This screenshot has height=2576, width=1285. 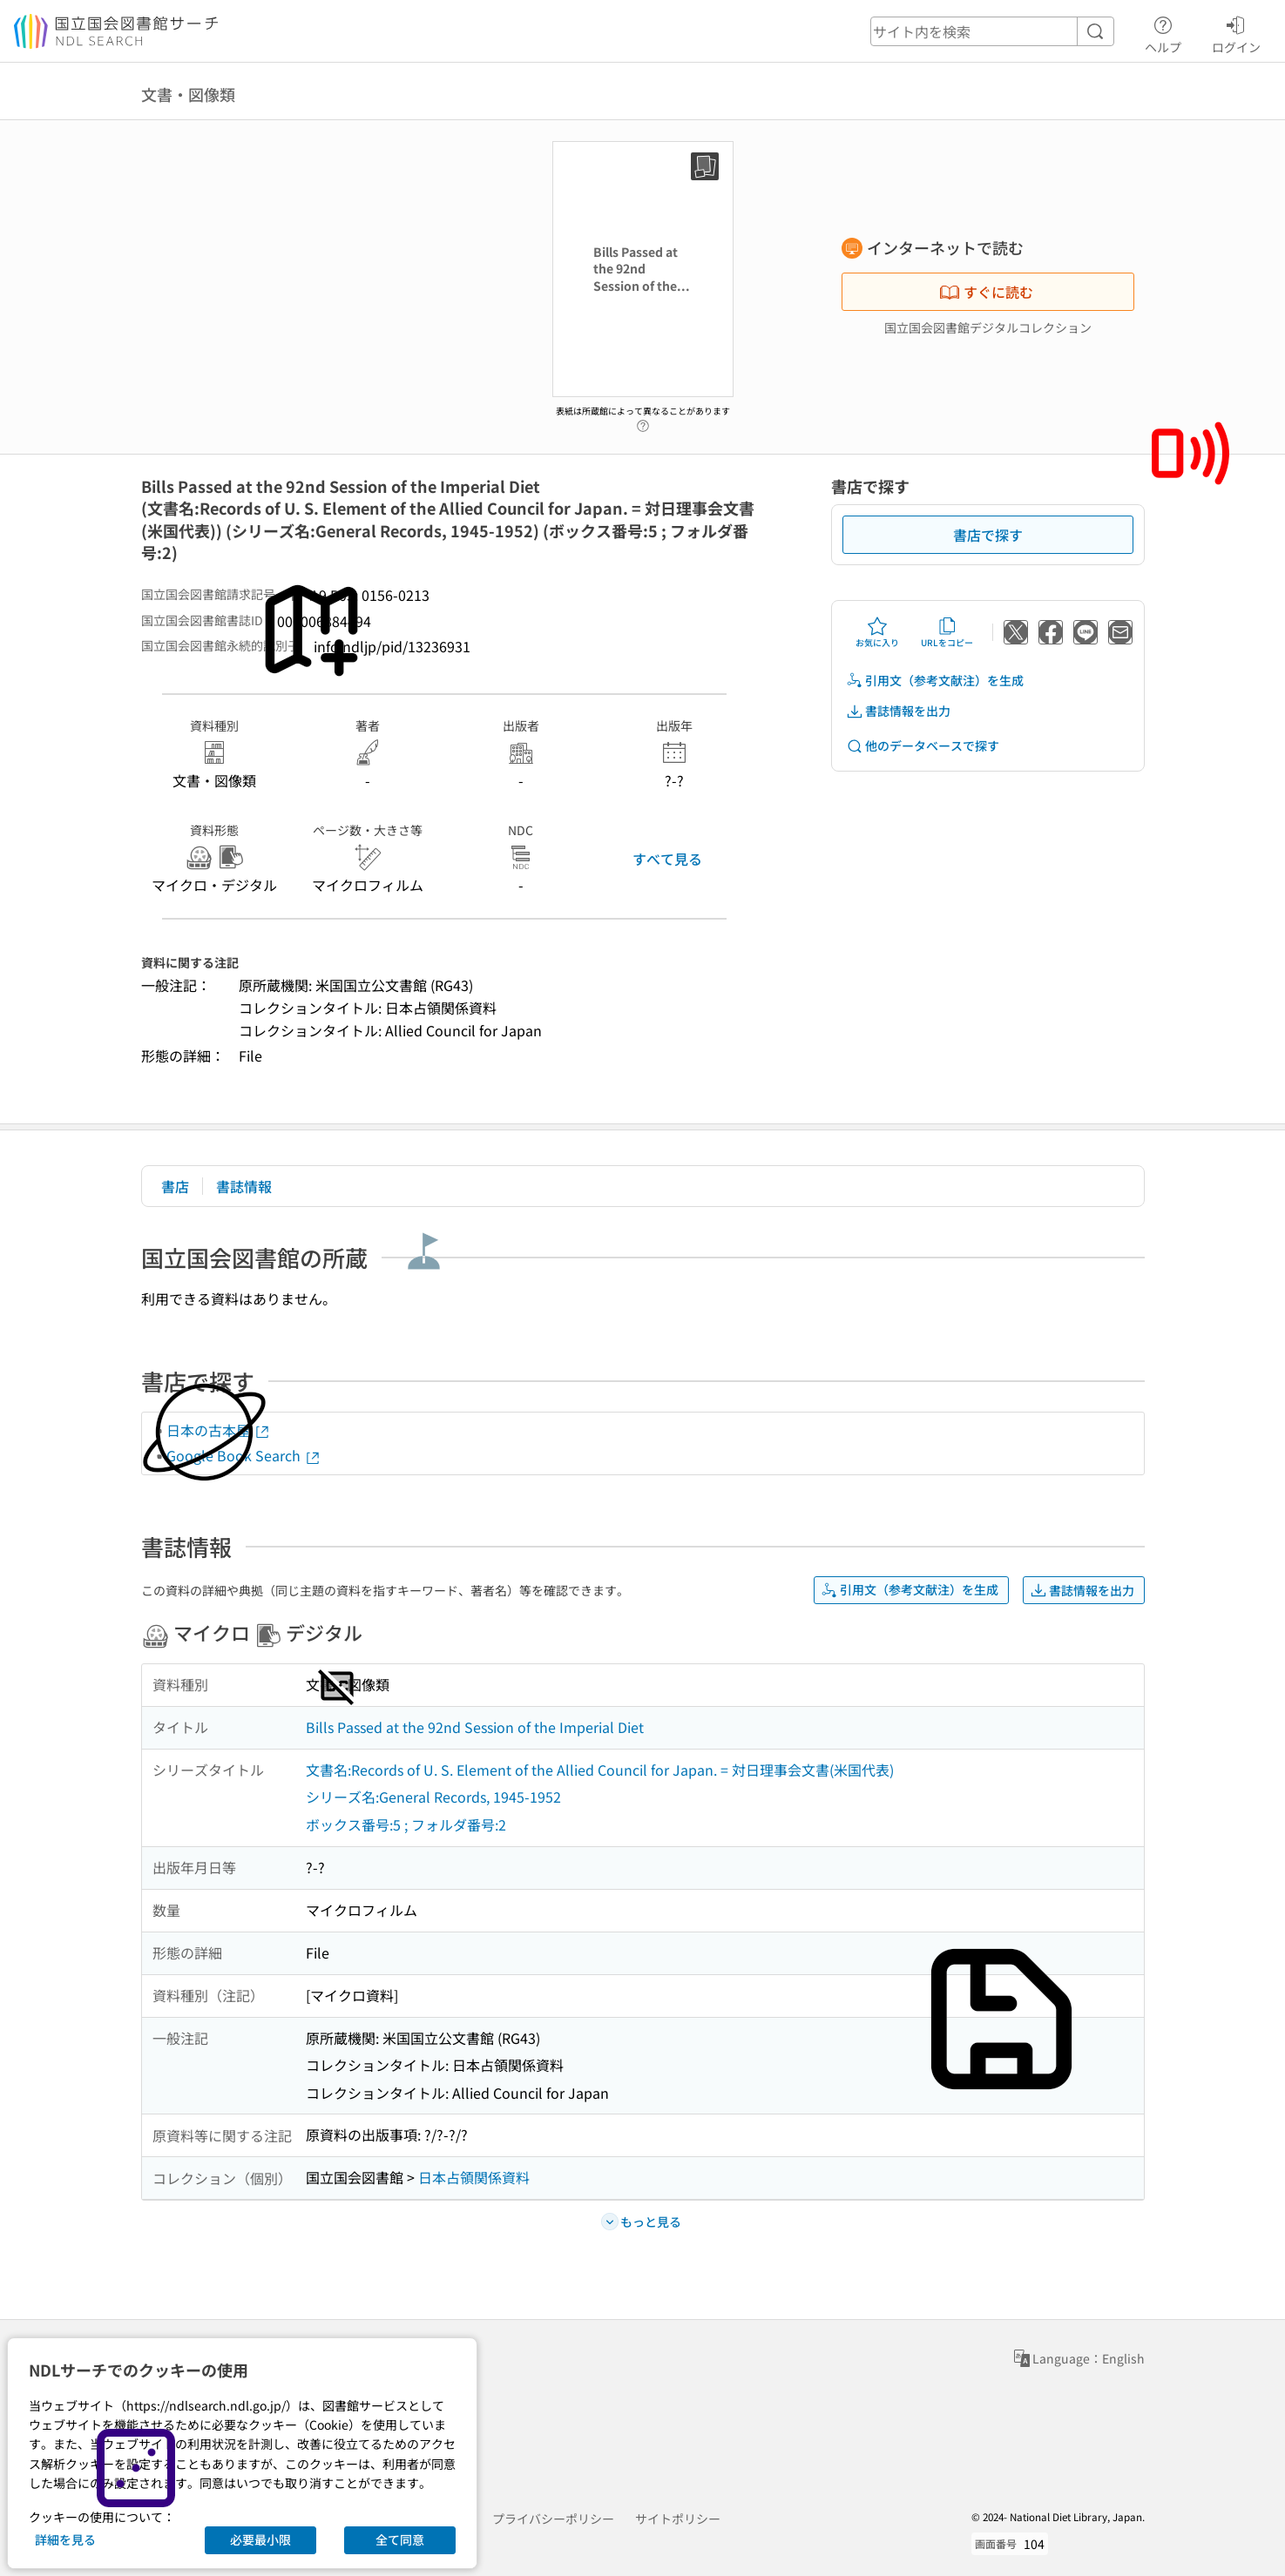 What do you see at coordinates (1190, 453) in the screenshot?
I see `tap to pay with your phone` at bounding box center [1190, 453].